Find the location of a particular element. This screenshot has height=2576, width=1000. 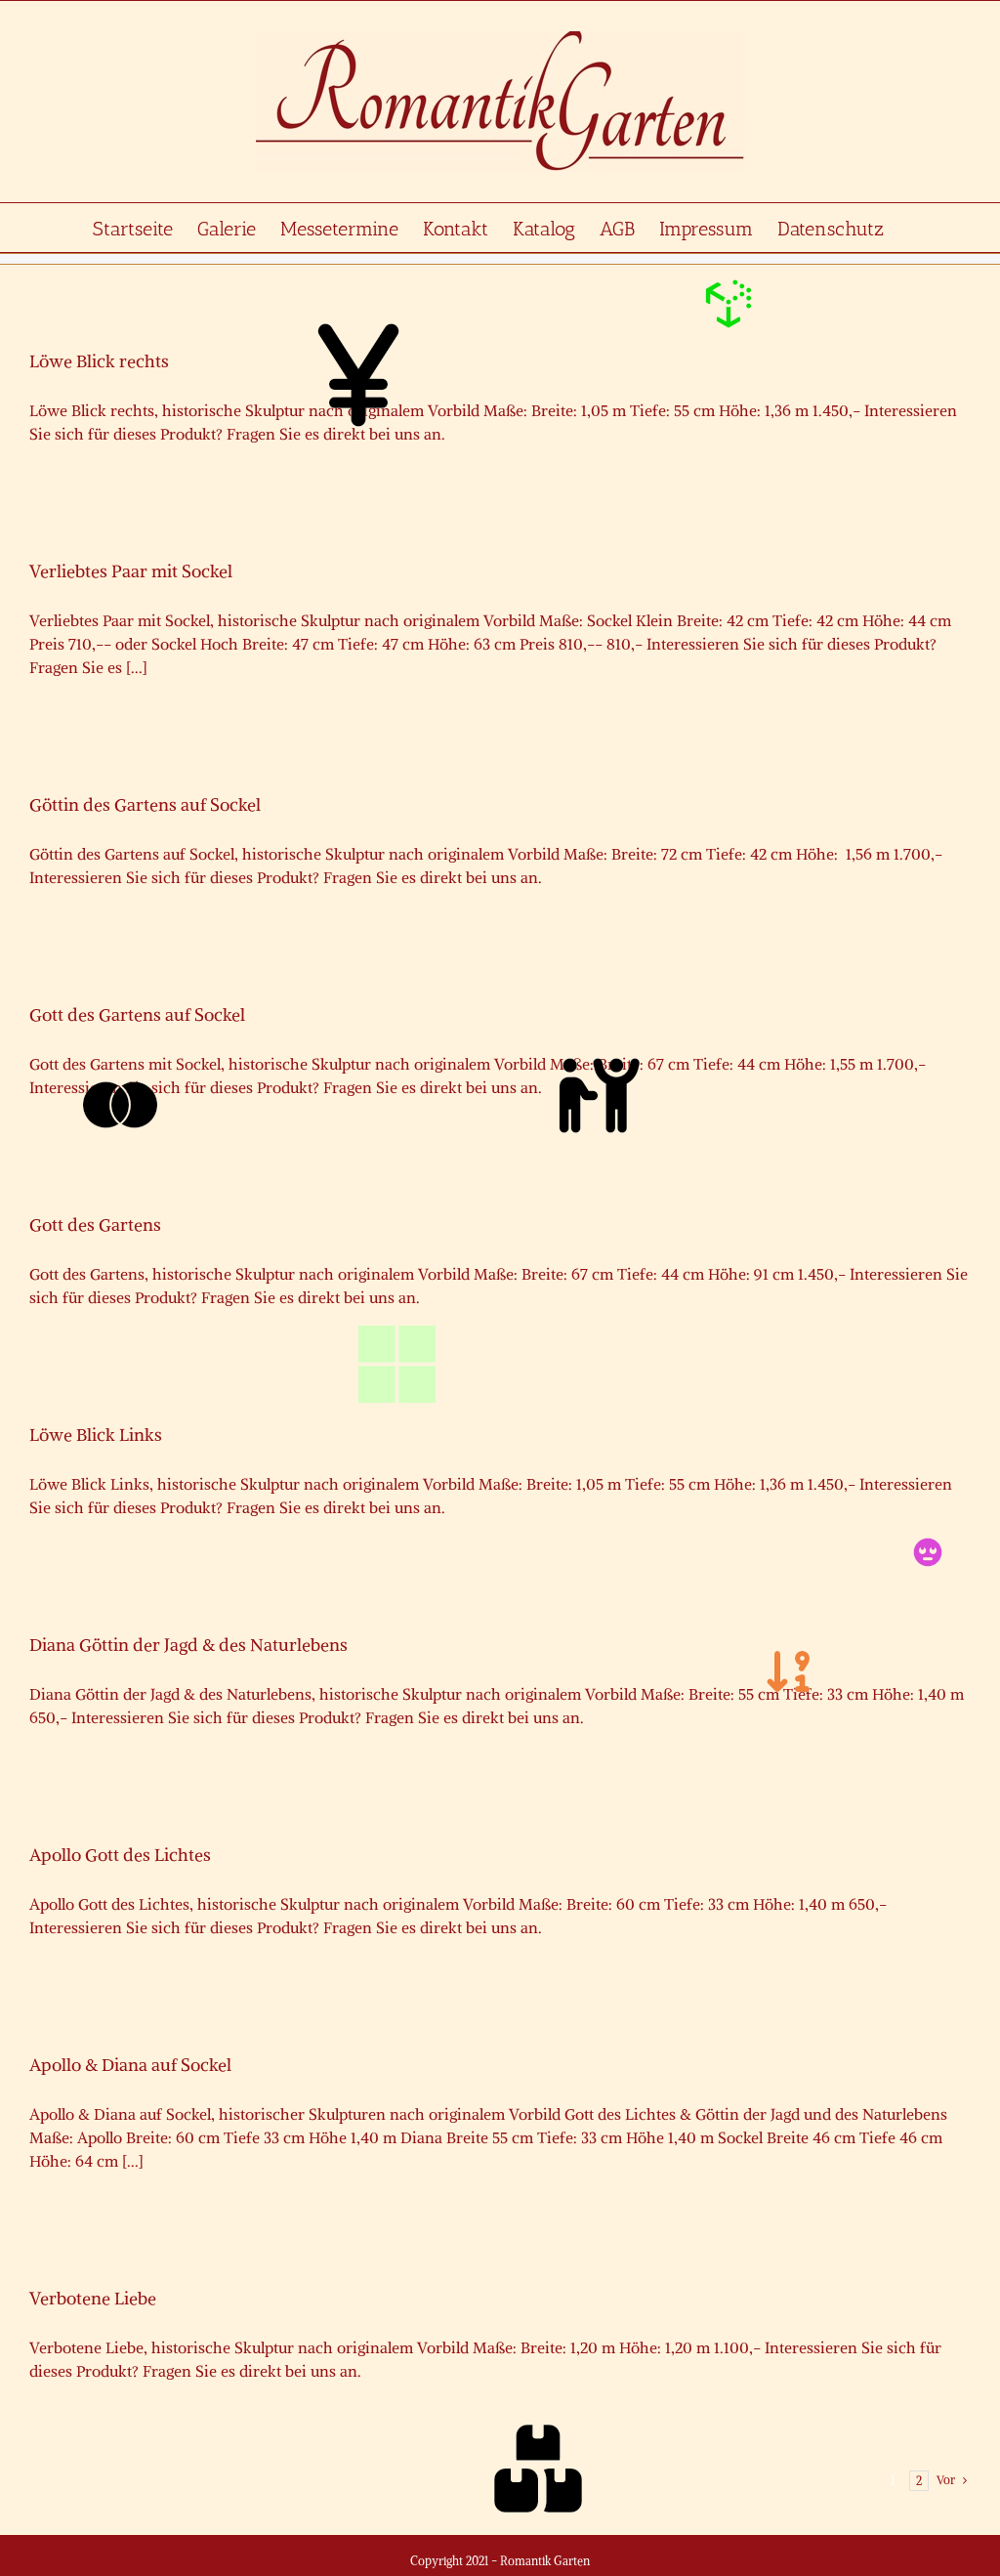

uncharted software company logo is located at coordinates (729, 304).